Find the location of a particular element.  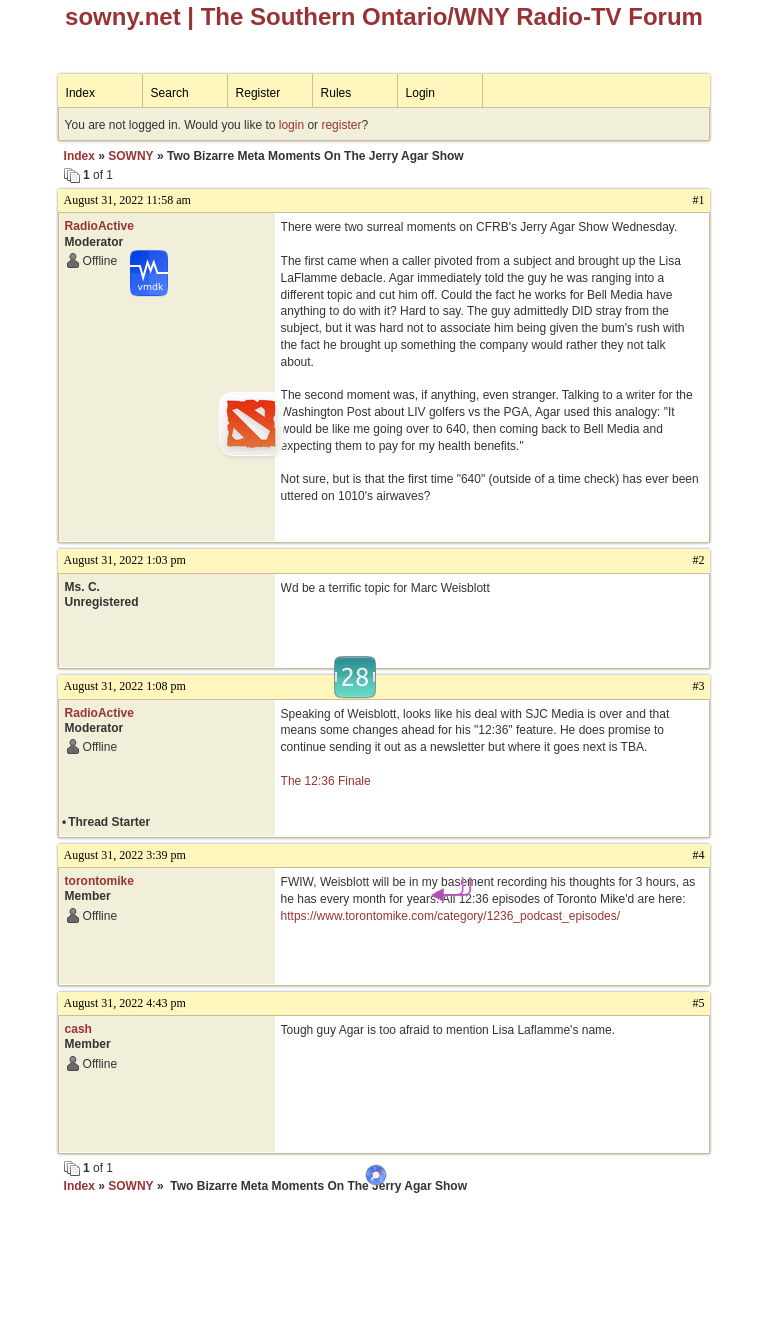

launch Dota 2 game is located at coordinates (251, 424).